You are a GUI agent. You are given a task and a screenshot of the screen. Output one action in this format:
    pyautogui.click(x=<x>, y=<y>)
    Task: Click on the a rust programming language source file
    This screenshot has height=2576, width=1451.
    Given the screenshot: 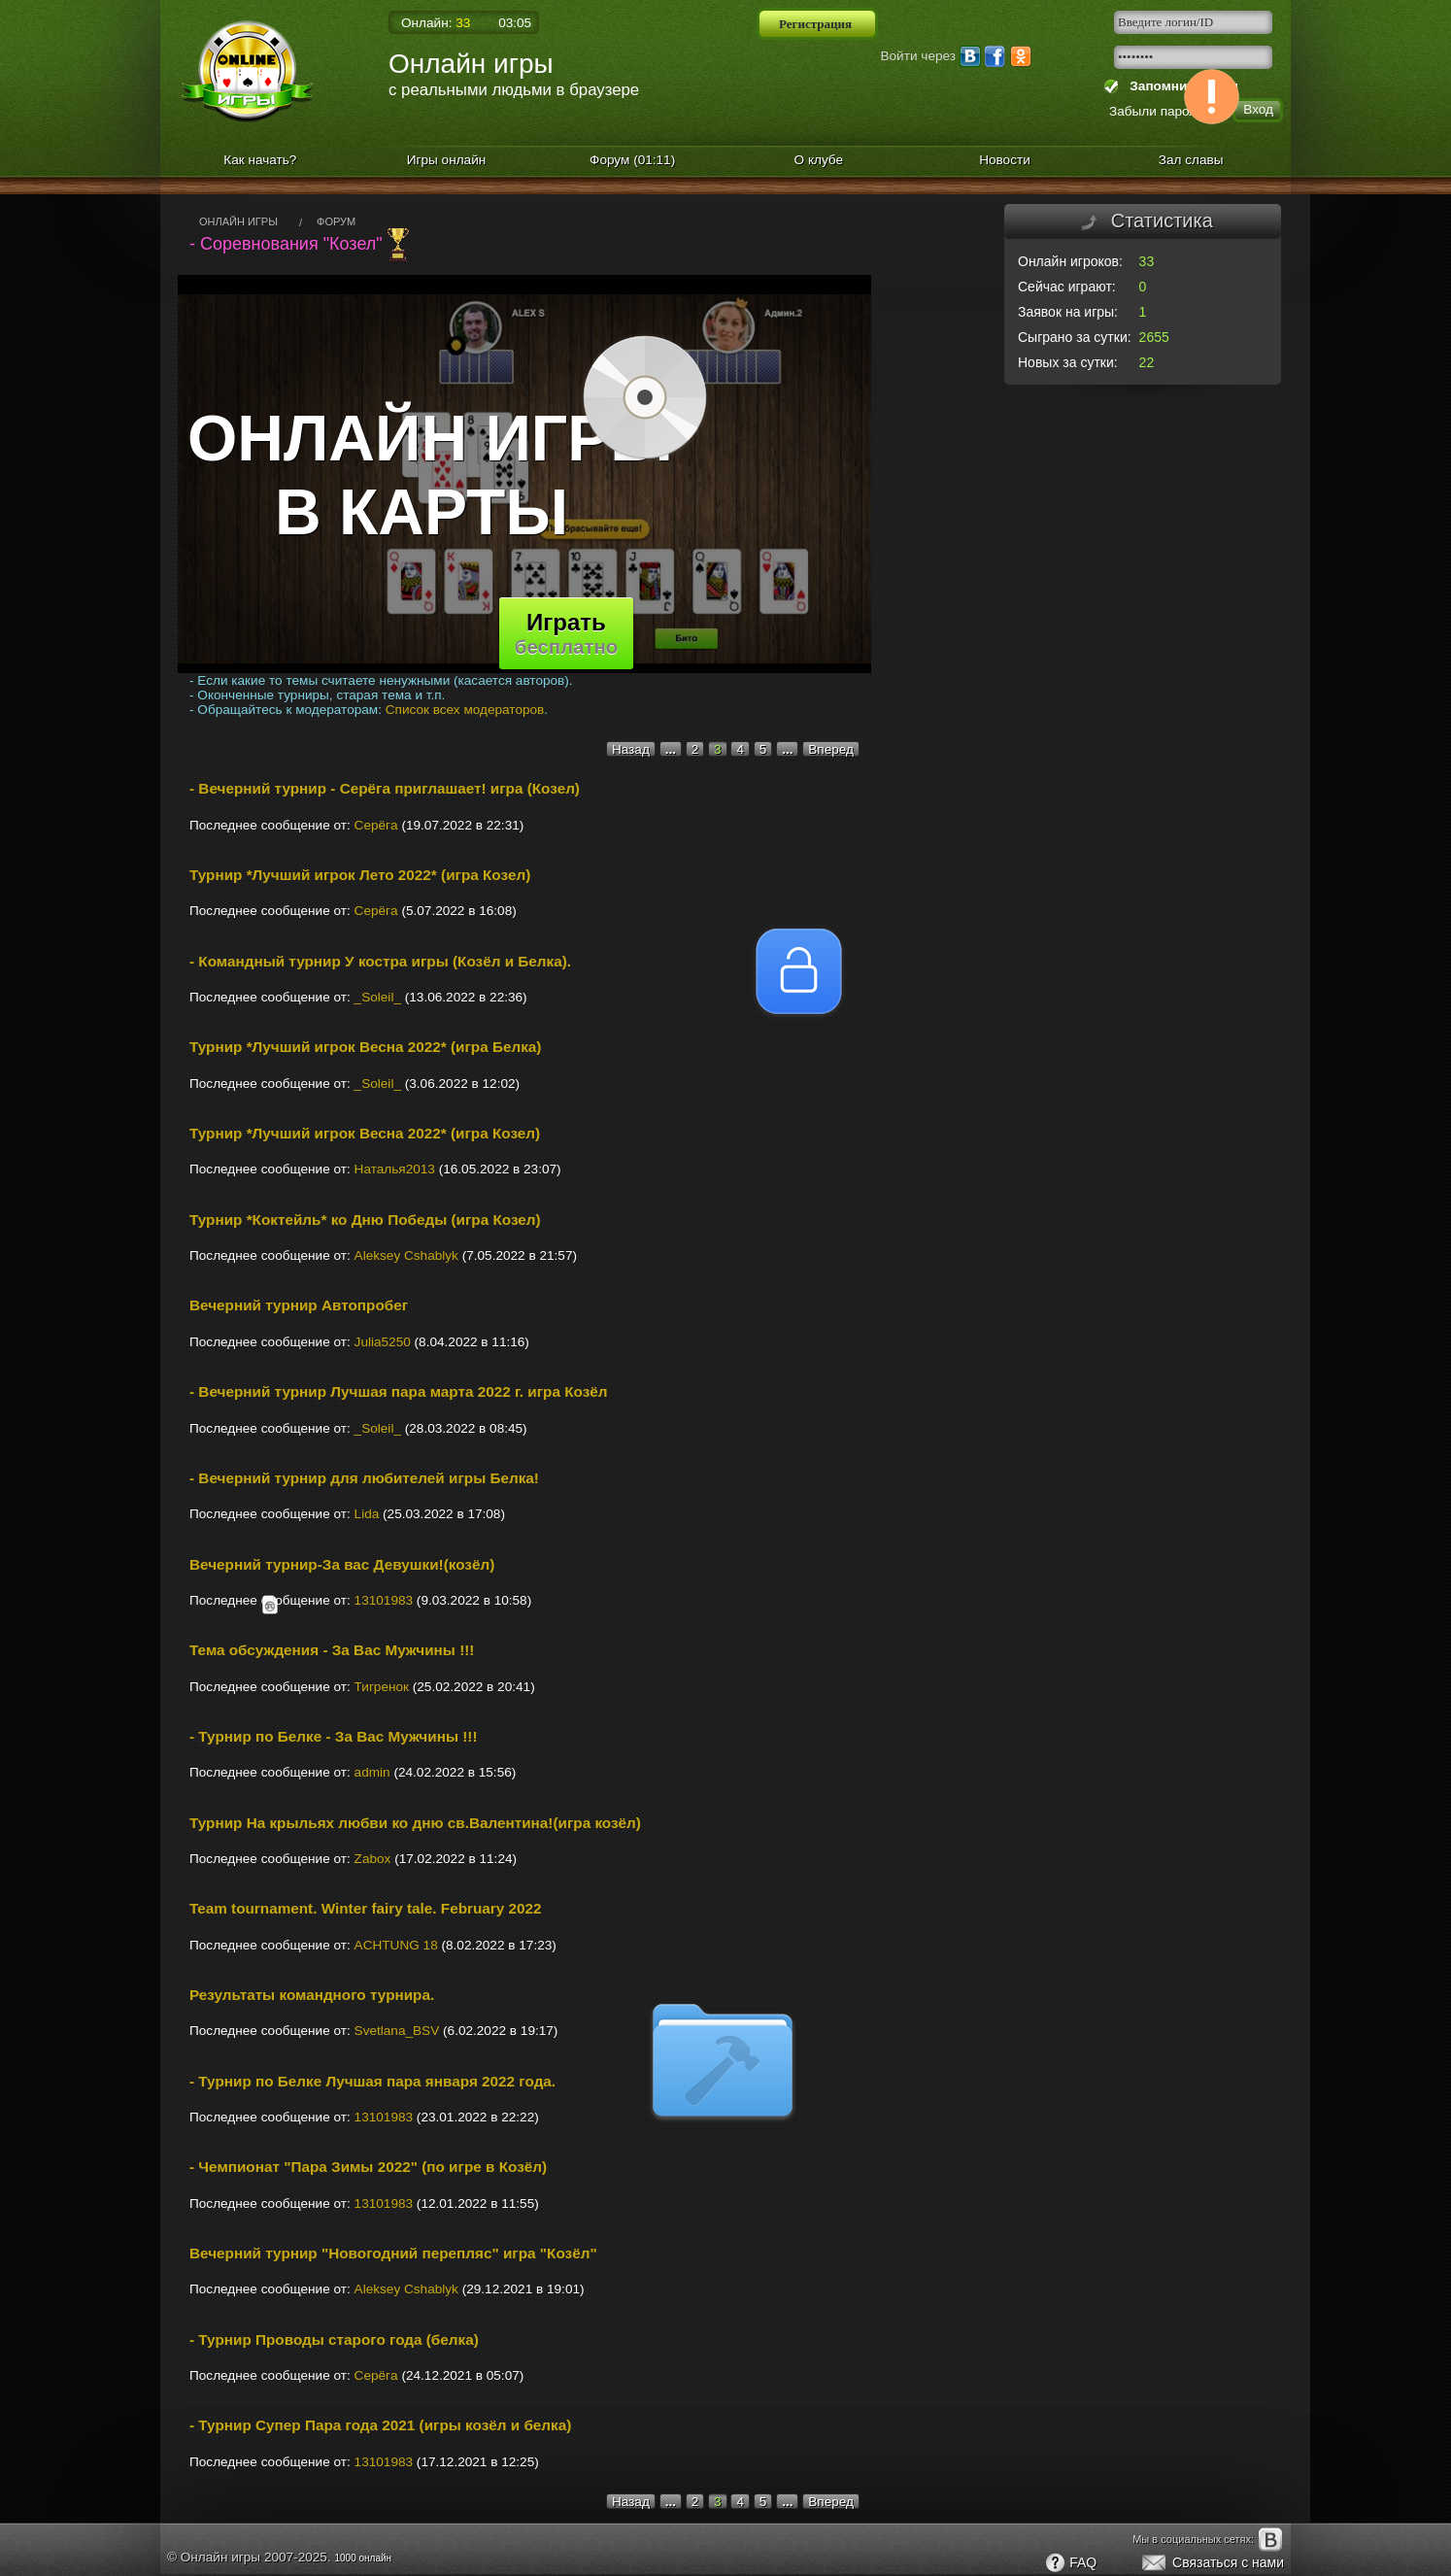 What is the action you would take?
    pyautogui.click(x=270, y=1605)
    